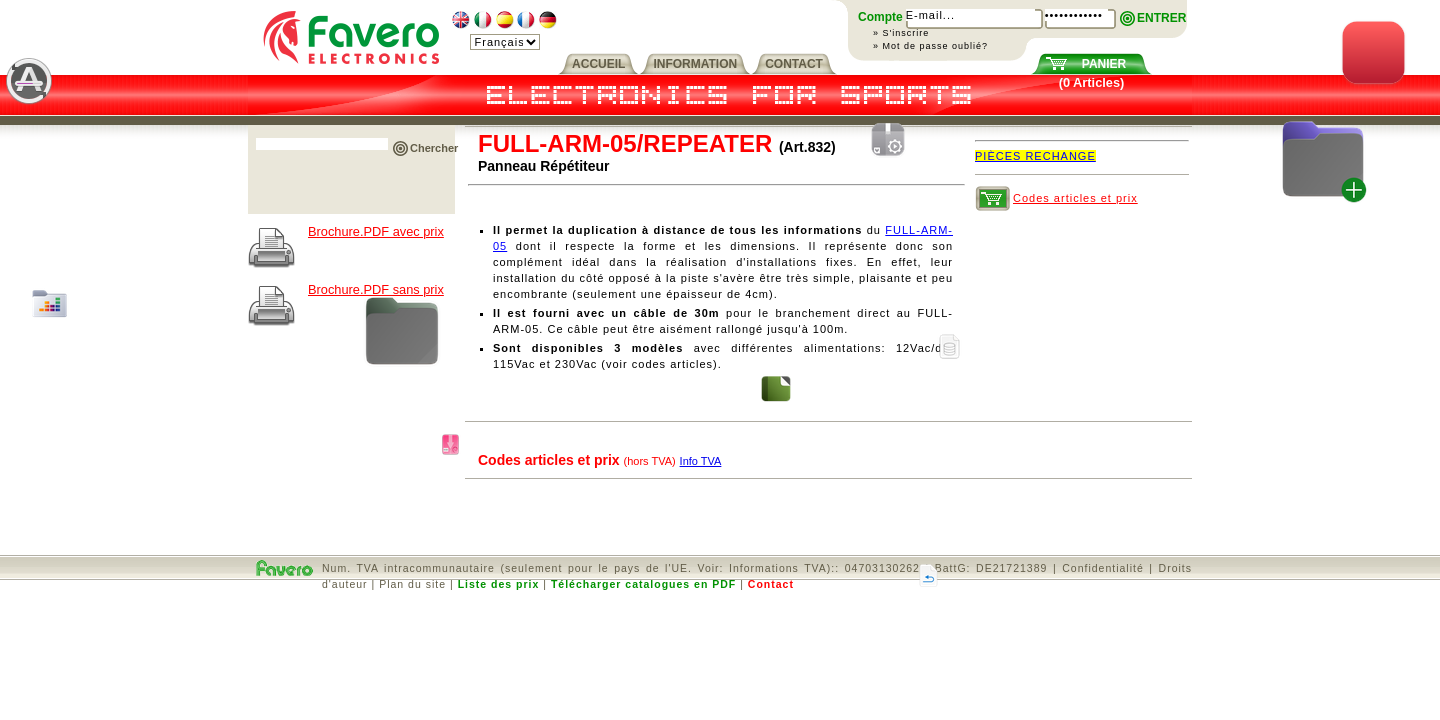 Image resolution: width=1440 pixels, height=720 pixels. Describe the element at coordinates (1323, 159) in the screenshot. I see `create a new folder` at that location.